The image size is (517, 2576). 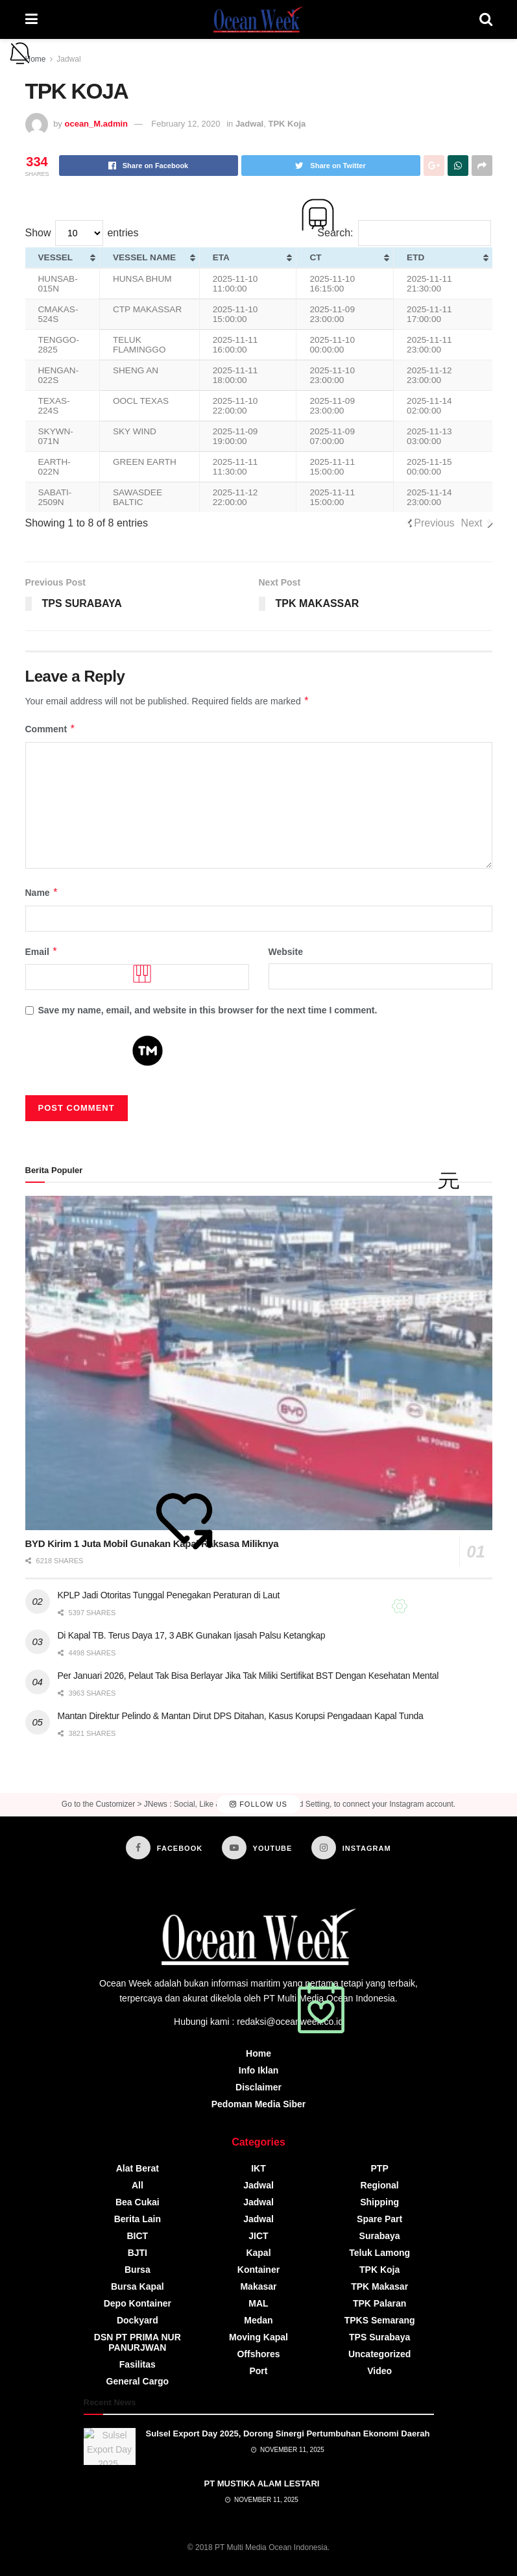 I want to click on indicates trademarked content or branding, so click(x=147, y=1050).